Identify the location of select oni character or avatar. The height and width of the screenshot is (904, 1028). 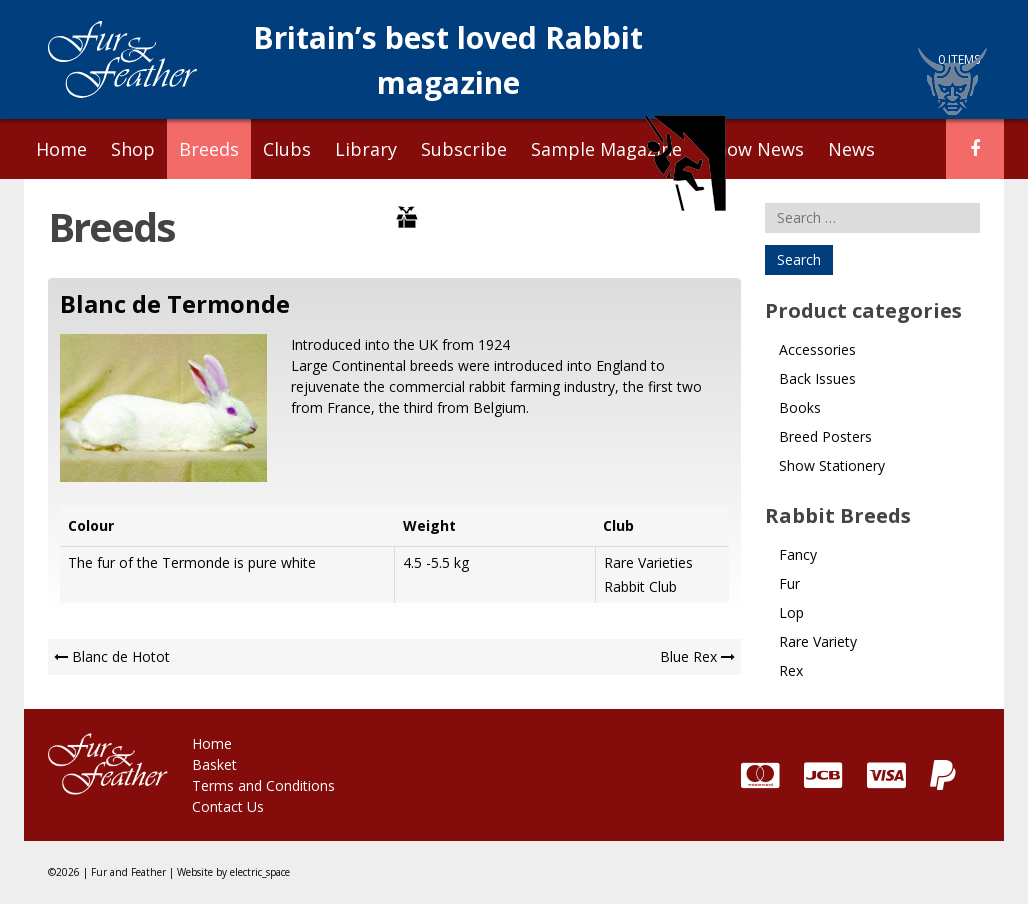
(952, 81).